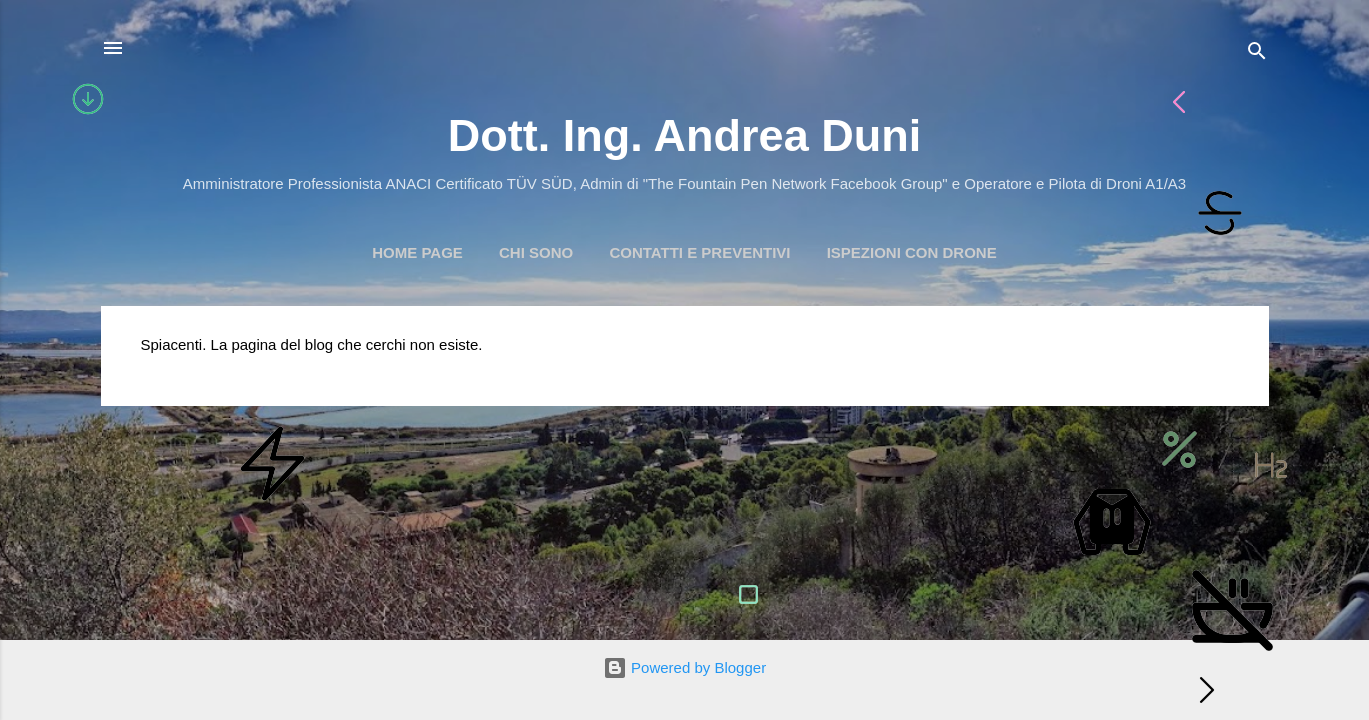  Describe the element at coordinates (1179, 448) in the screenshot. I see `view discount or sale information` at that location.